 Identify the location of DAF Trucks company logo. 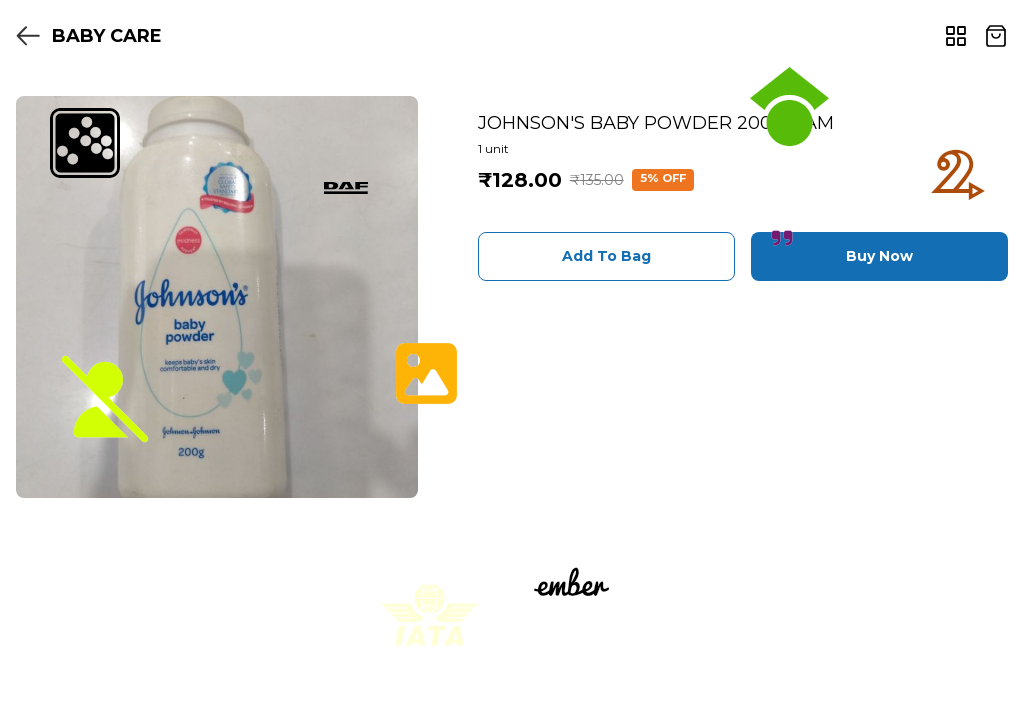
(346, 188).